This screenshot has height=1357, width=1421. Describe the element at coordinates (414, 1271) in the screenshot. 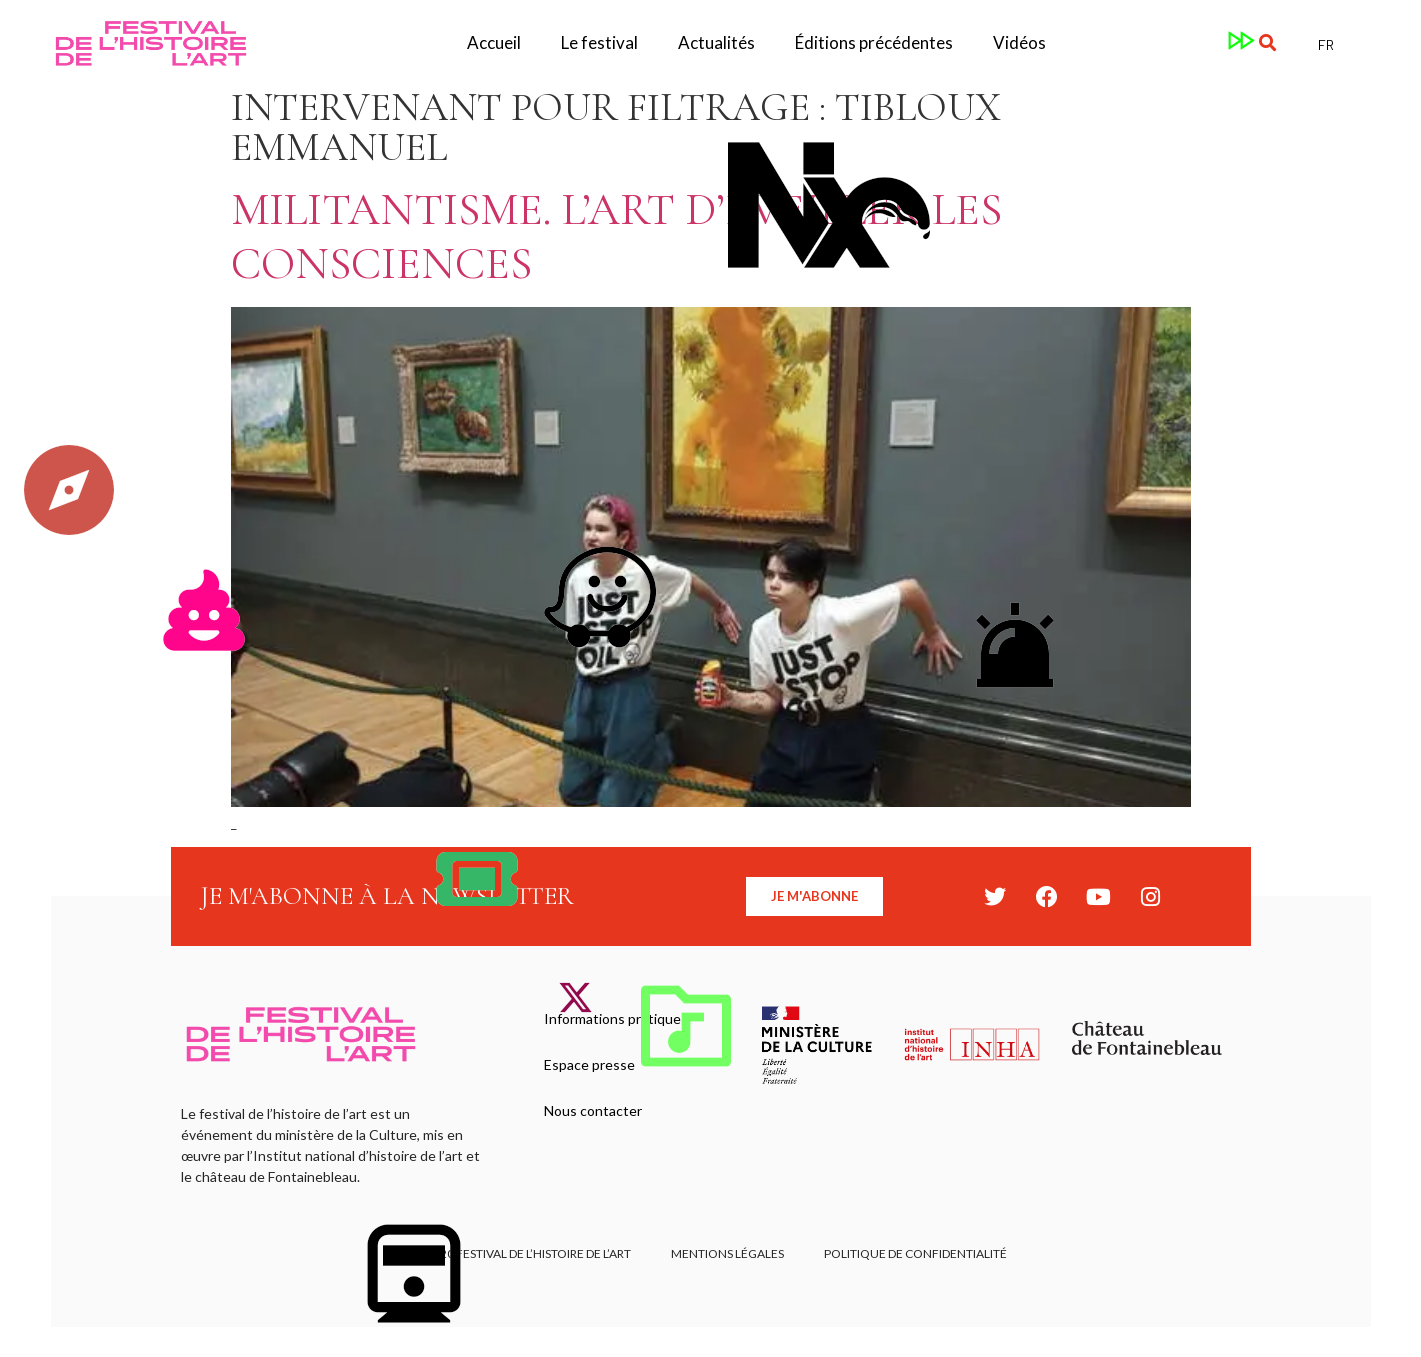

I see `view train schedules or transit options` at that location.